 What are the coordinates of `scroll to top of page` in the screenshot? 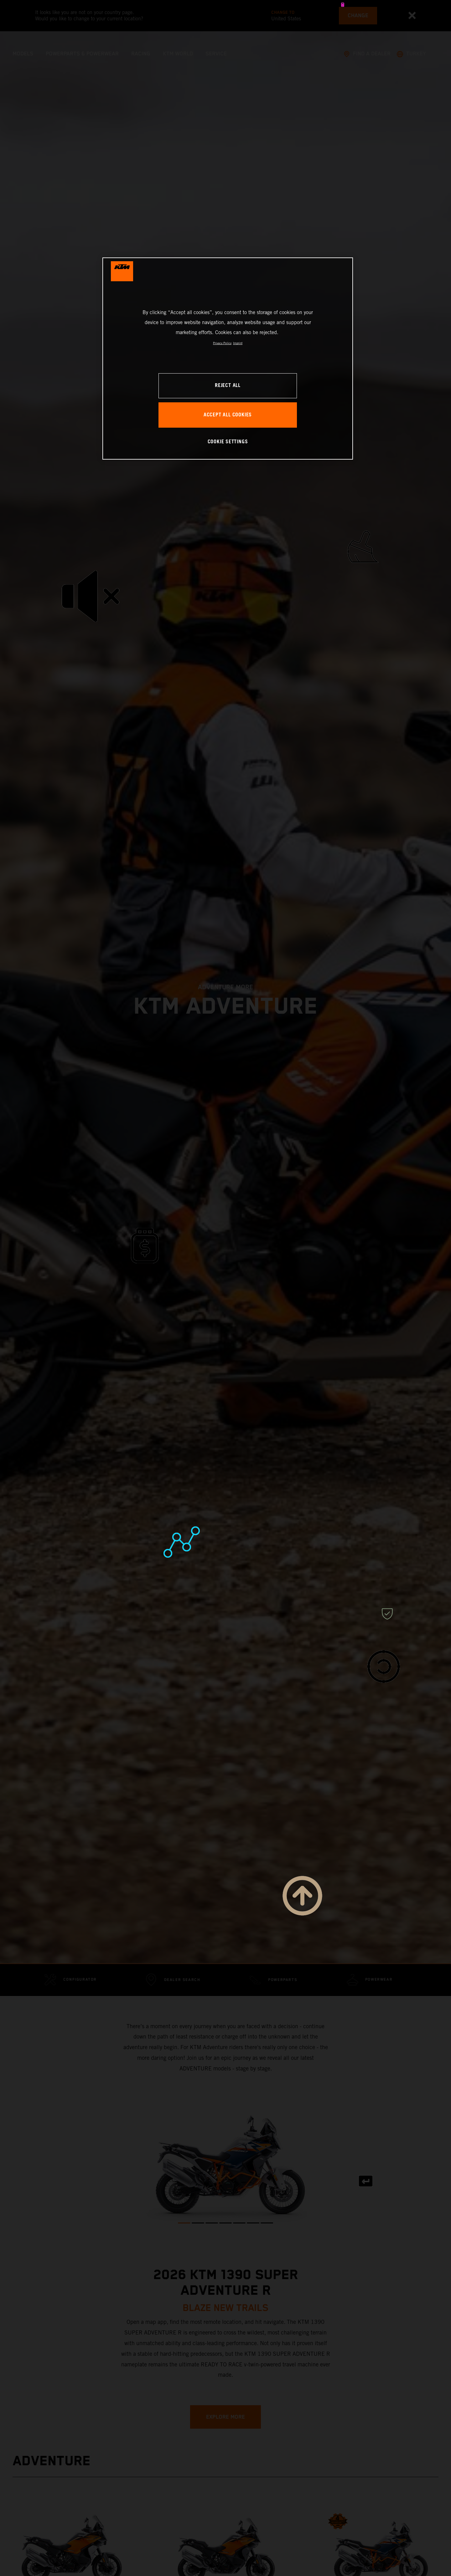 It's located at (302, 1896).